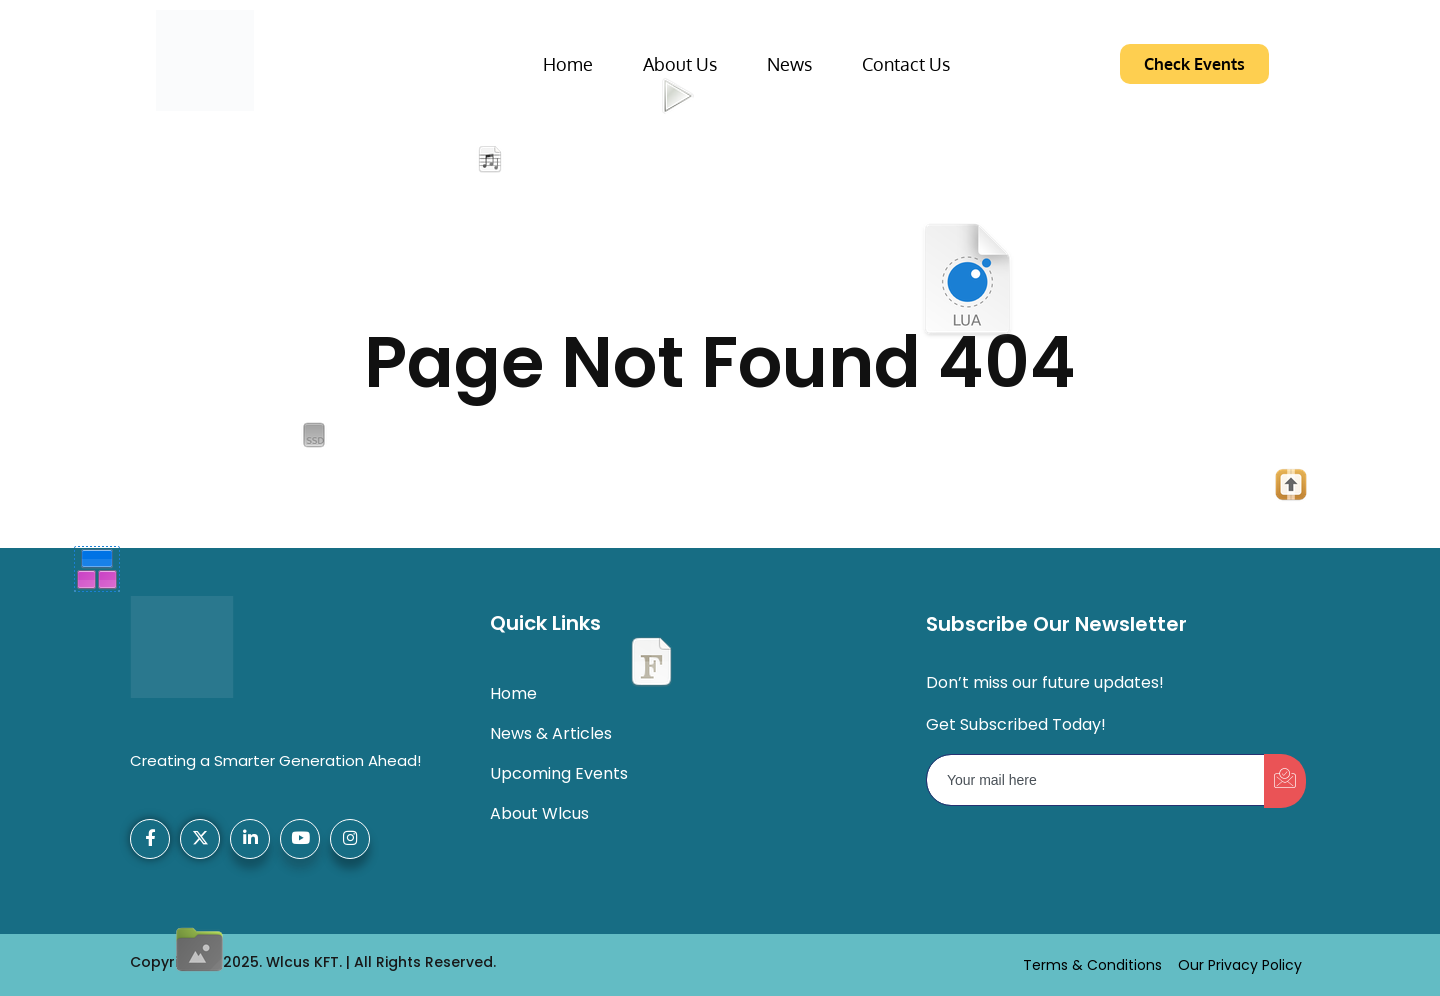  Describe the element at coordinates (199, 949) in the screenshot. I see `open your pictures folder` at that location.